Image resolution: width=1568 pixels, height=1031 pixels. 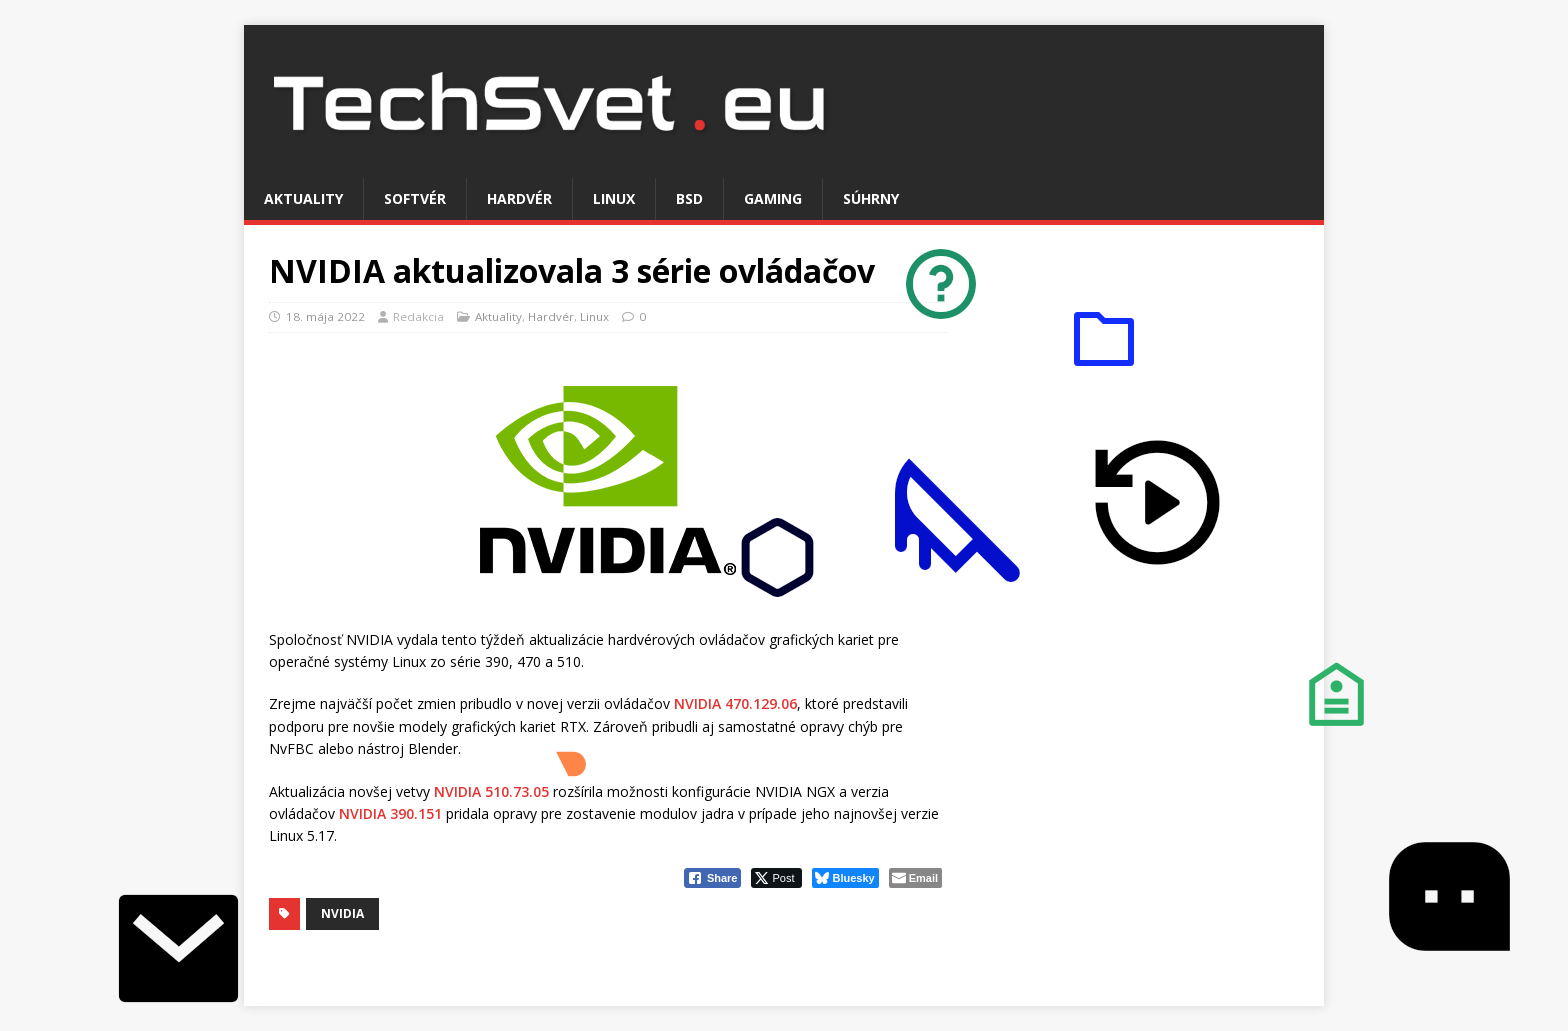 I want to click on open your email inbox, so click(x=178, y=948).